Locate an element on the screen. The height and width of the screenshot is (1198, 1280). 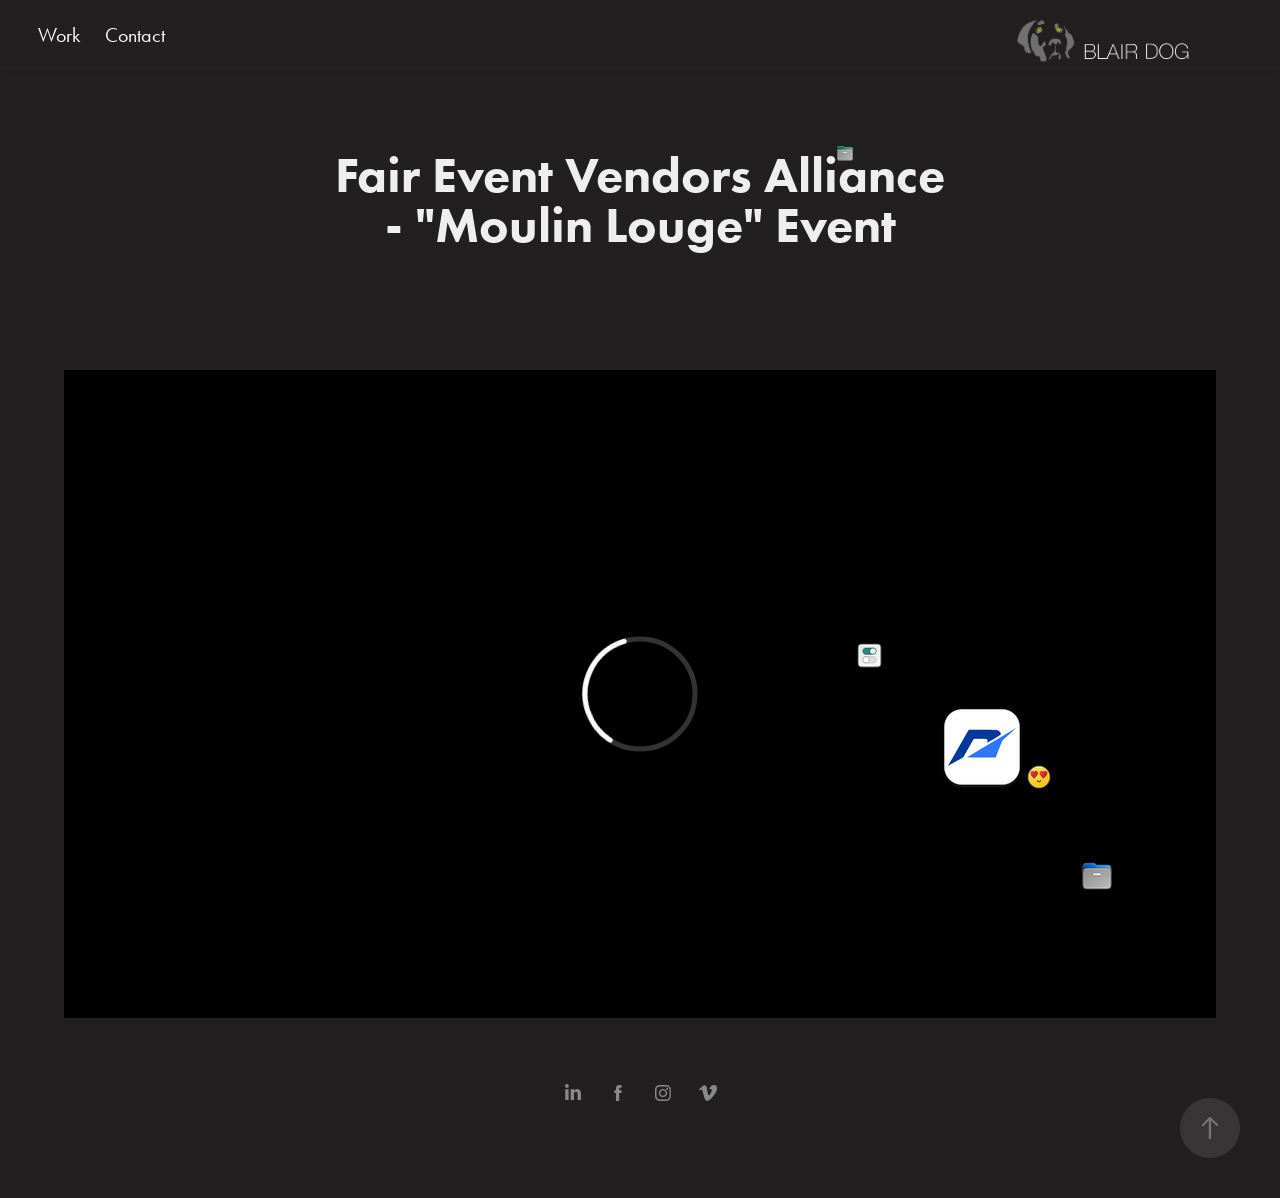
open system settings or preferences is located at coordinates (869, 655).